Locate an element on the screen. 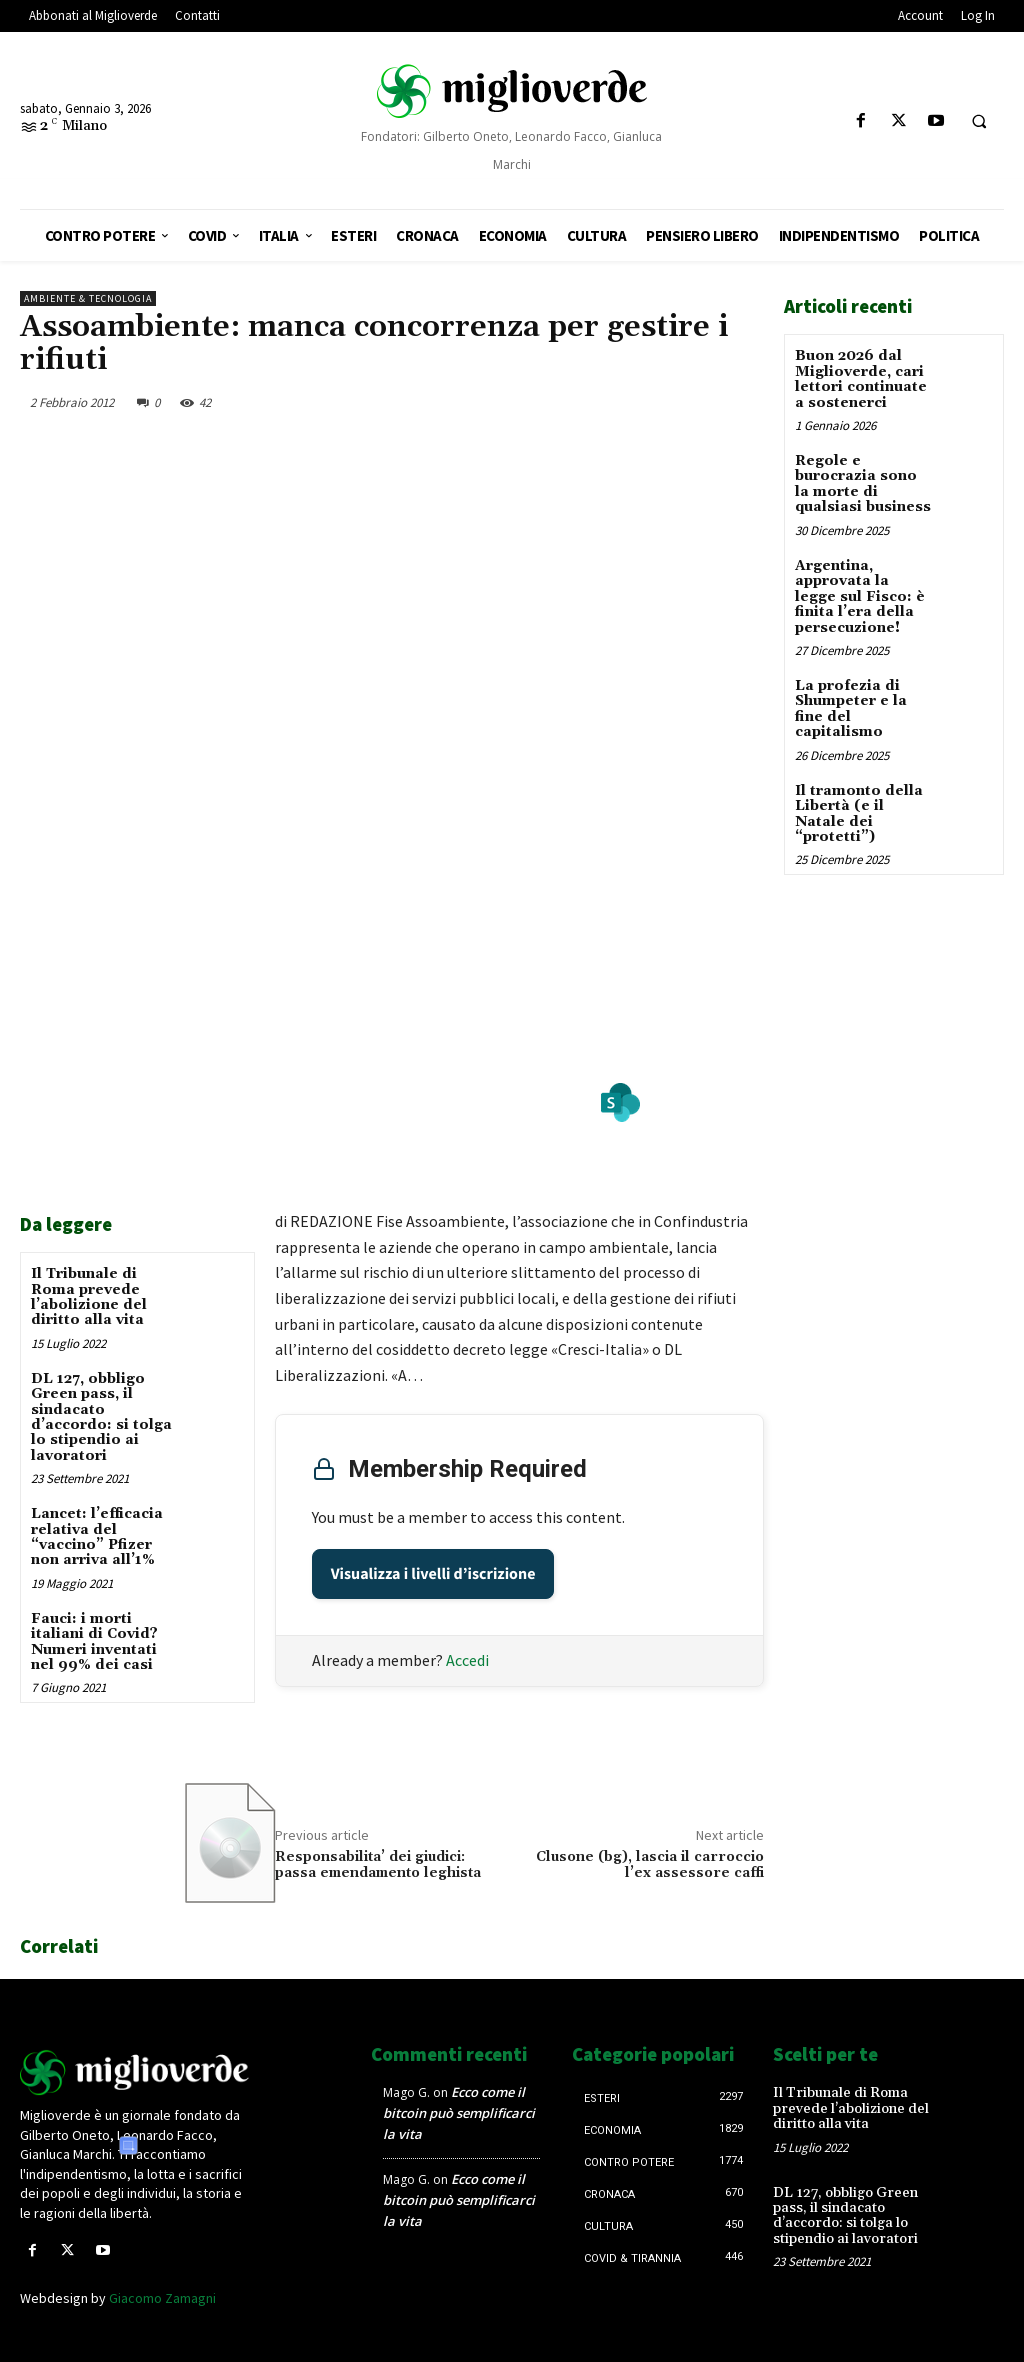  open Microsoft SharePoint app is located at coordinates (620, 1102).